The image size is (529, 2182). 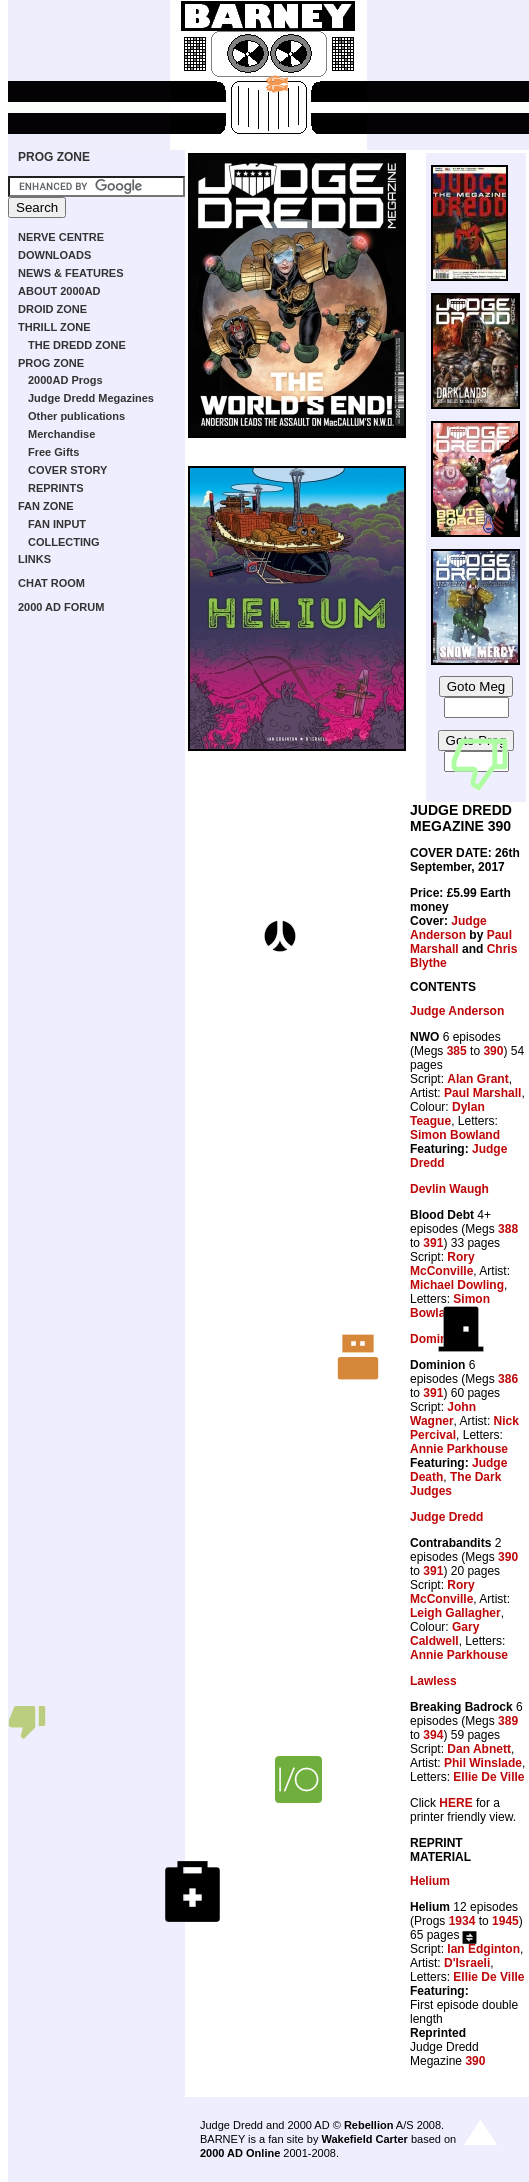 What do you see at coordinates (469, 1937) in the screenshot?
I see `exchange or swap currency` at bounding box center [469, 1937].